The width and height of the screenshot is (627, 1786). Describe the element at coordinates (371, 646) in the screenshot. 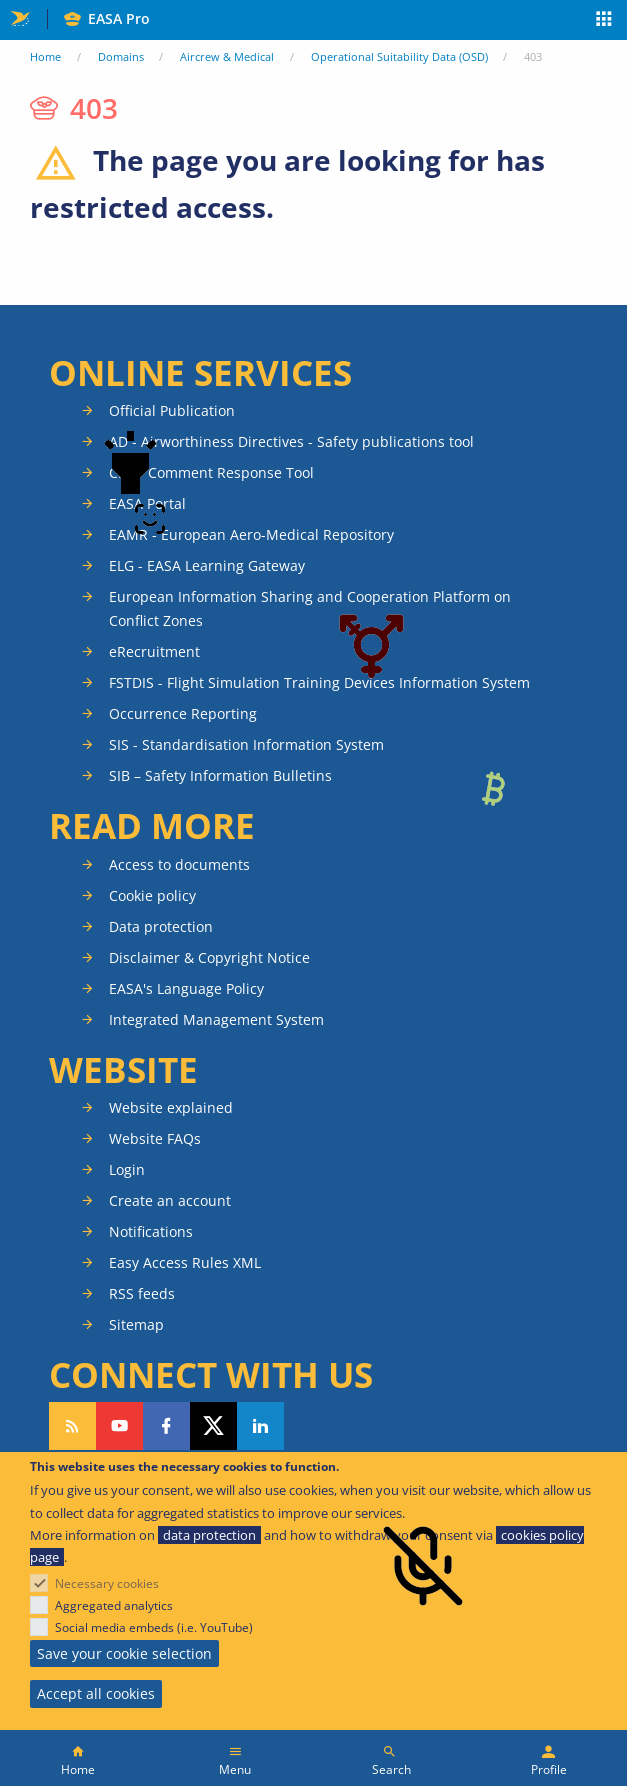

I see `indicates transgender or gender-diverse identity` at that location.